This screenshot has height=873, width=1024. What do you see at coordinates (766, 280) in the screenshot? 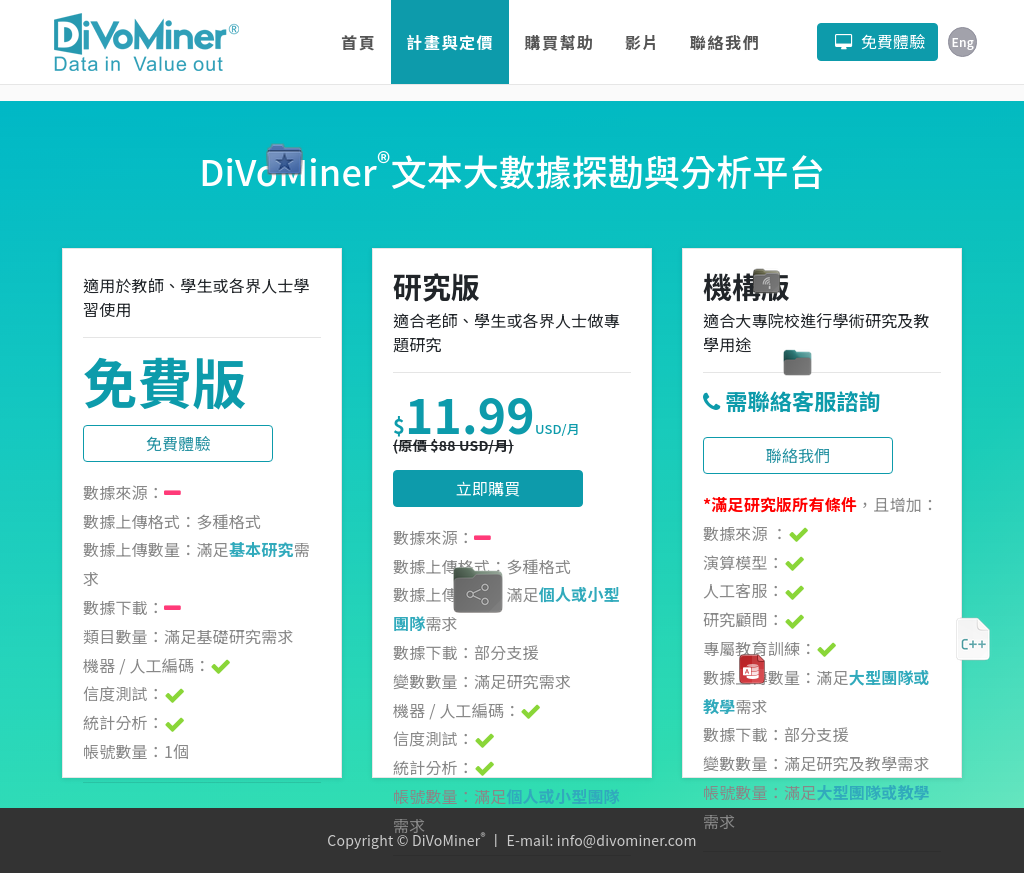
I see `folder synced with insync cloud service` at bounding box center [766, 280].